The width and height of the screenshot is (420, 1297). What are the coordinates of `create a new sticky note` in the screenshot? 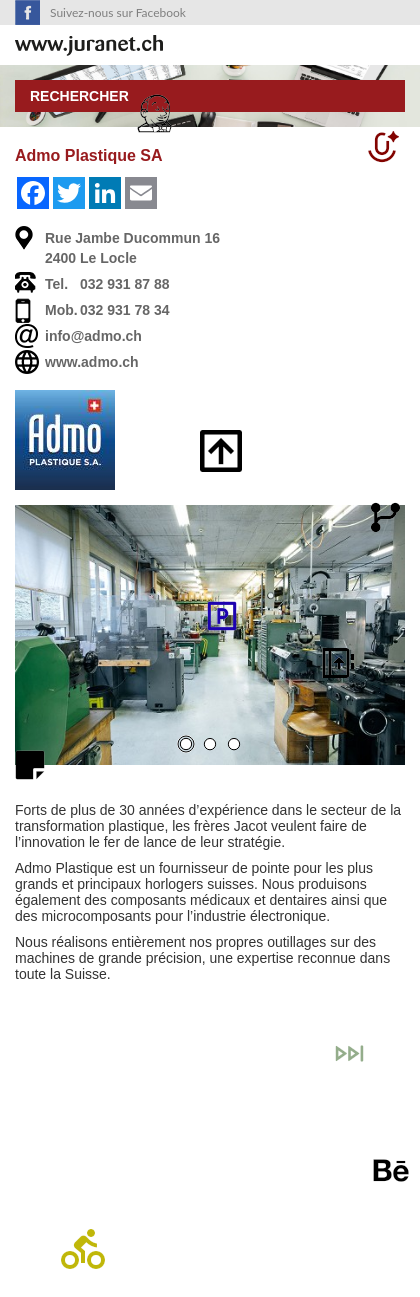 It's located at (30, 765).